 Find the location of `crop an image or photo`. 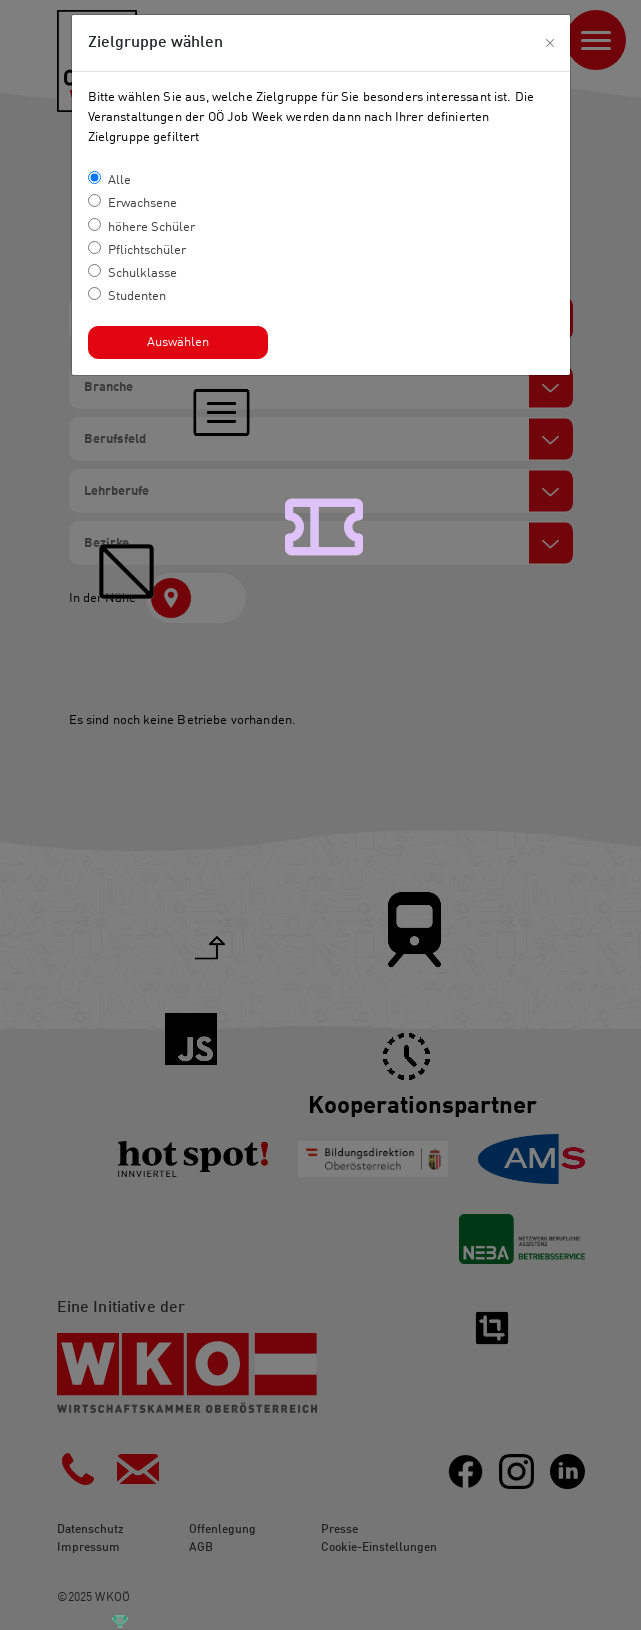

crop an image or photo is located at coordinates (492, 1328).